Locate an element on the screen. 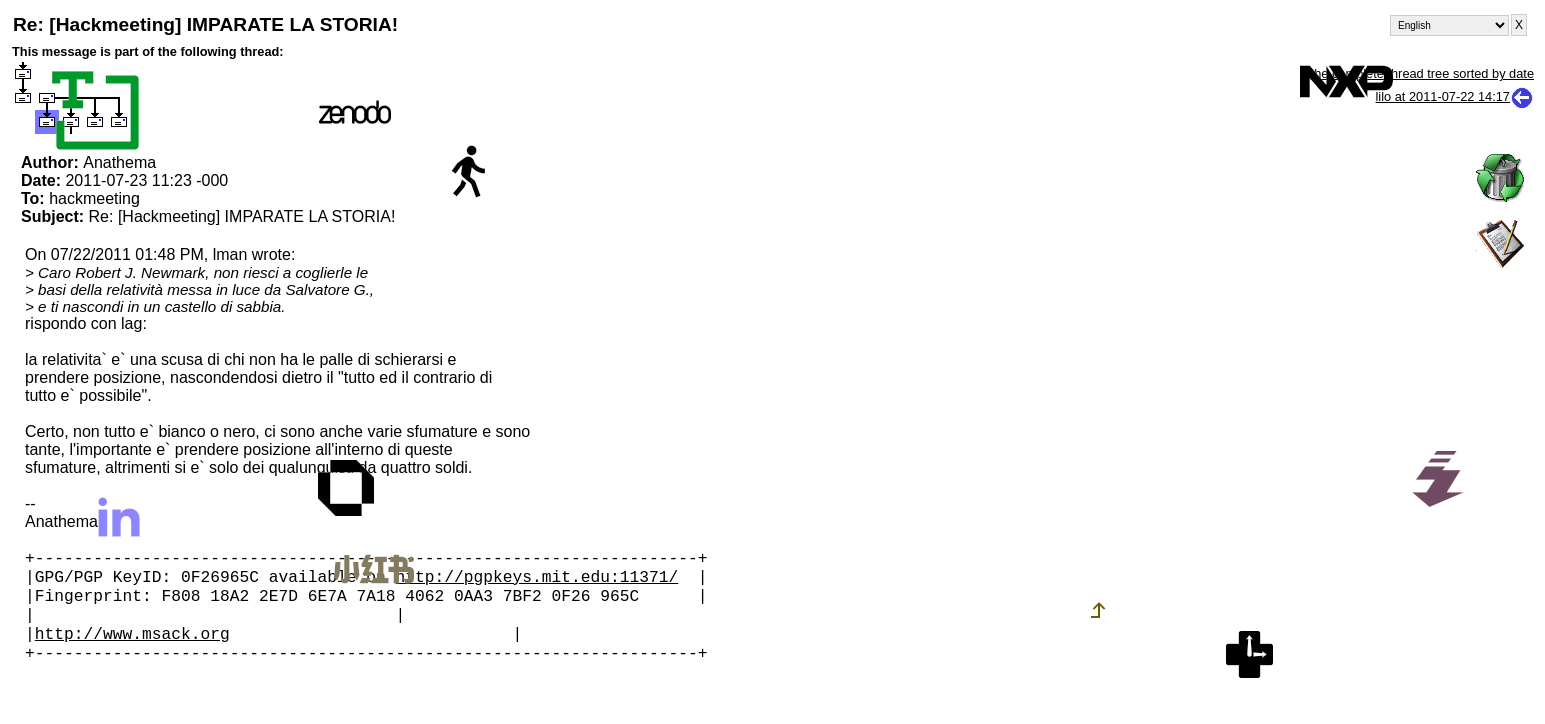 The height and width of the screenshot is (724, 1545). turn right then continue forward is located at coordinates (1098, 611).